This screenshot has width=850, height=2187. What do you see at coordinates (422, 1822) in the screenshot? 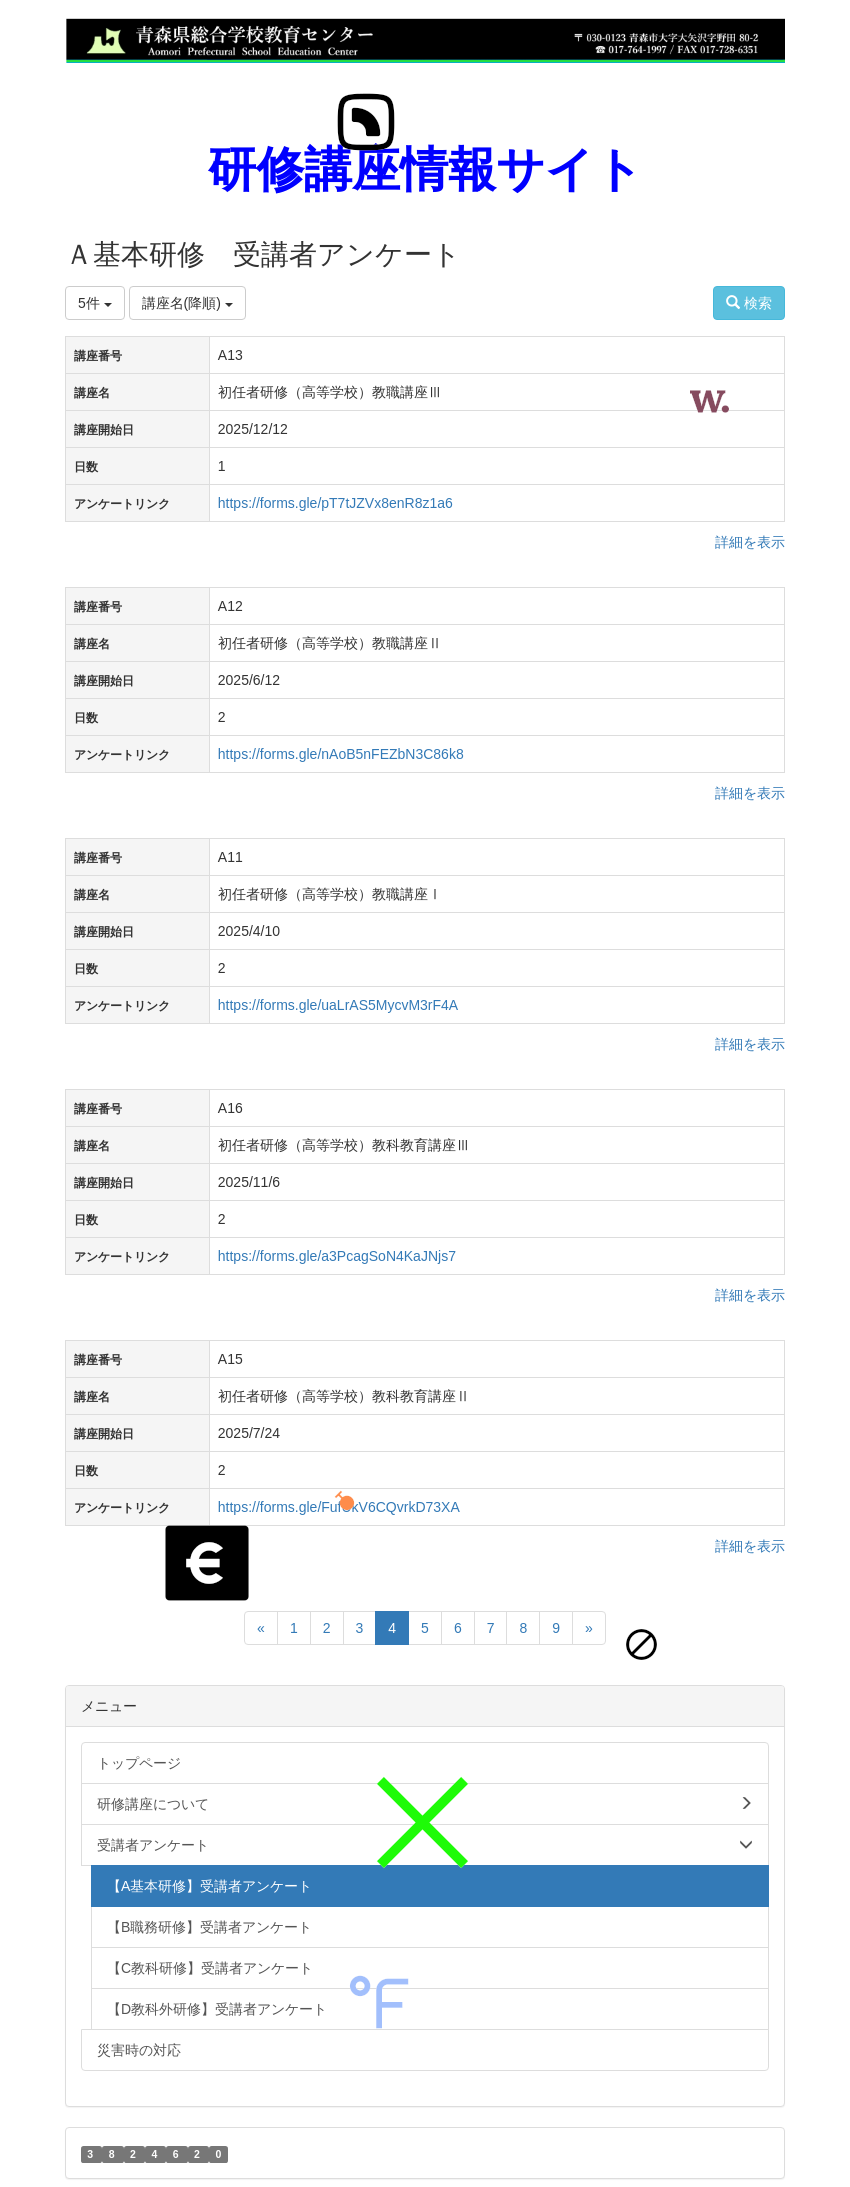
I see `close or dismiss the current window` at bounding box center [422, 1822].